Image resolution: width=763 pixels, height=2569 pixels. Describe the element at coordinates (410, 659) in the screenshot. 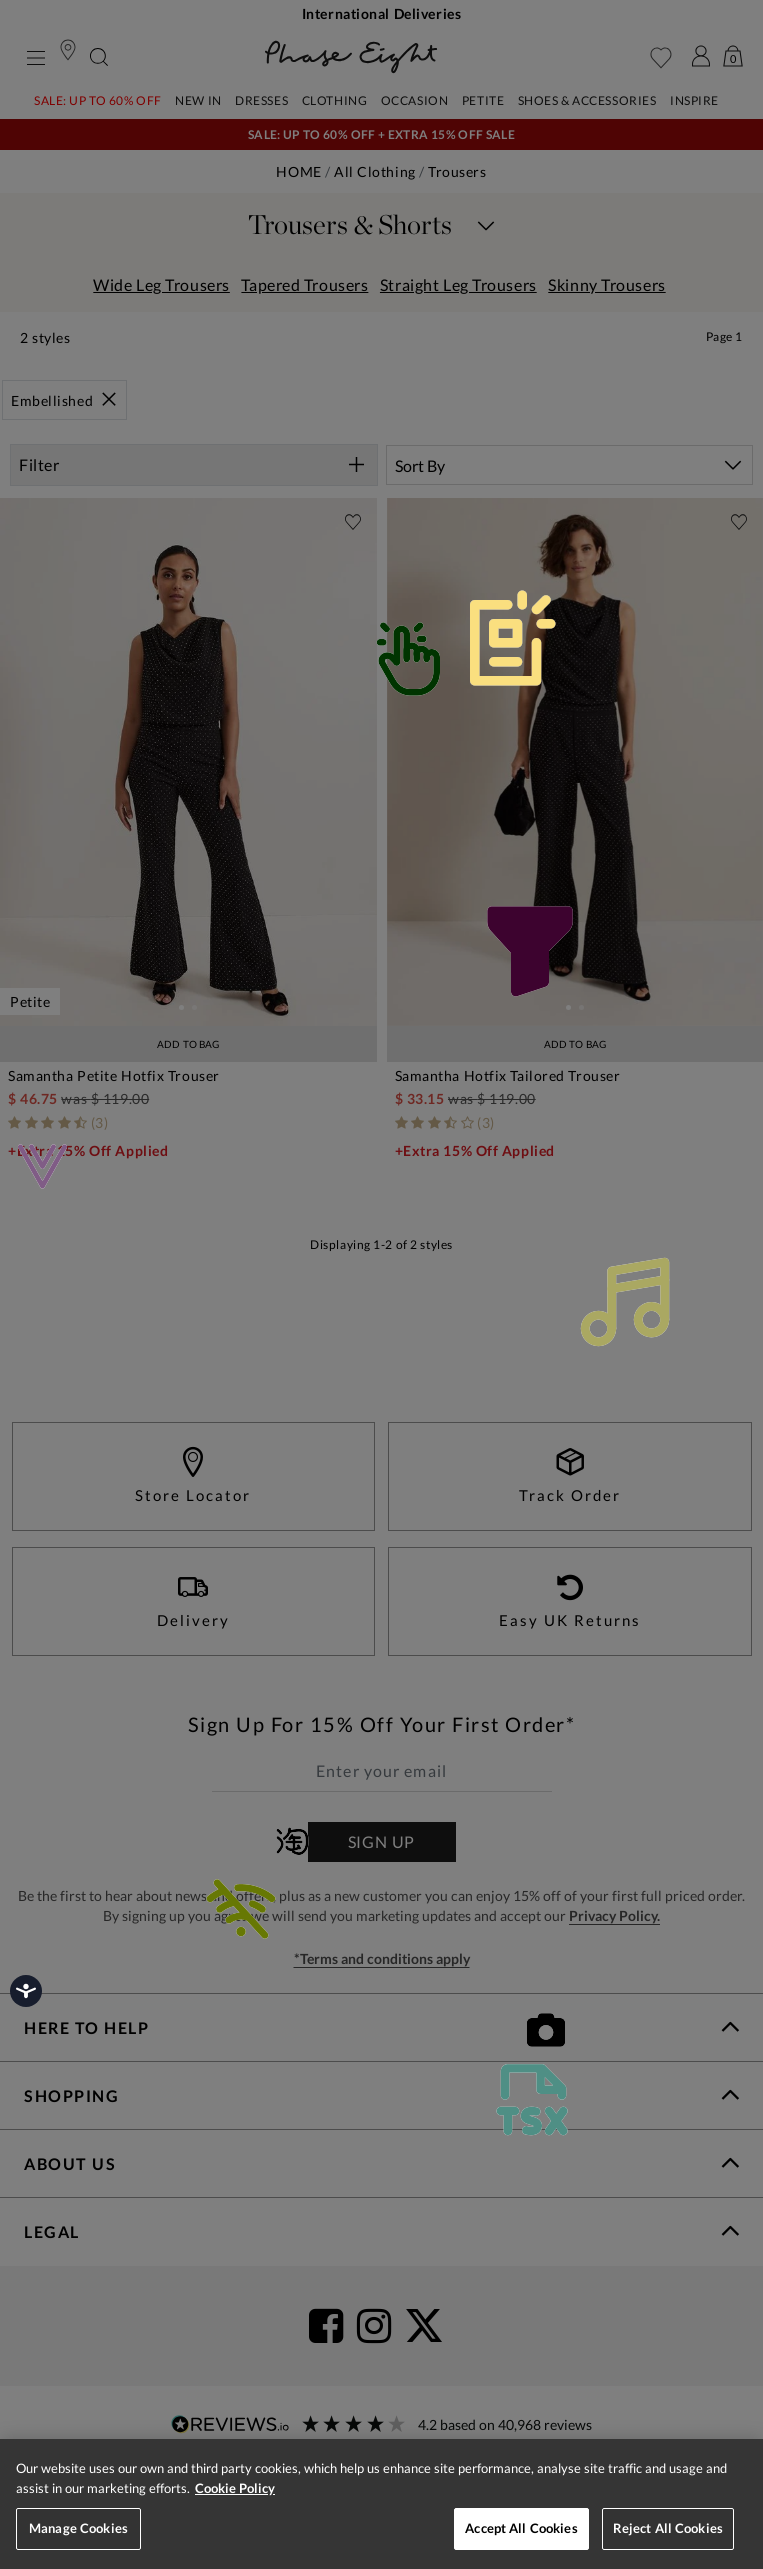

I see `tap or click to interact` at that location.